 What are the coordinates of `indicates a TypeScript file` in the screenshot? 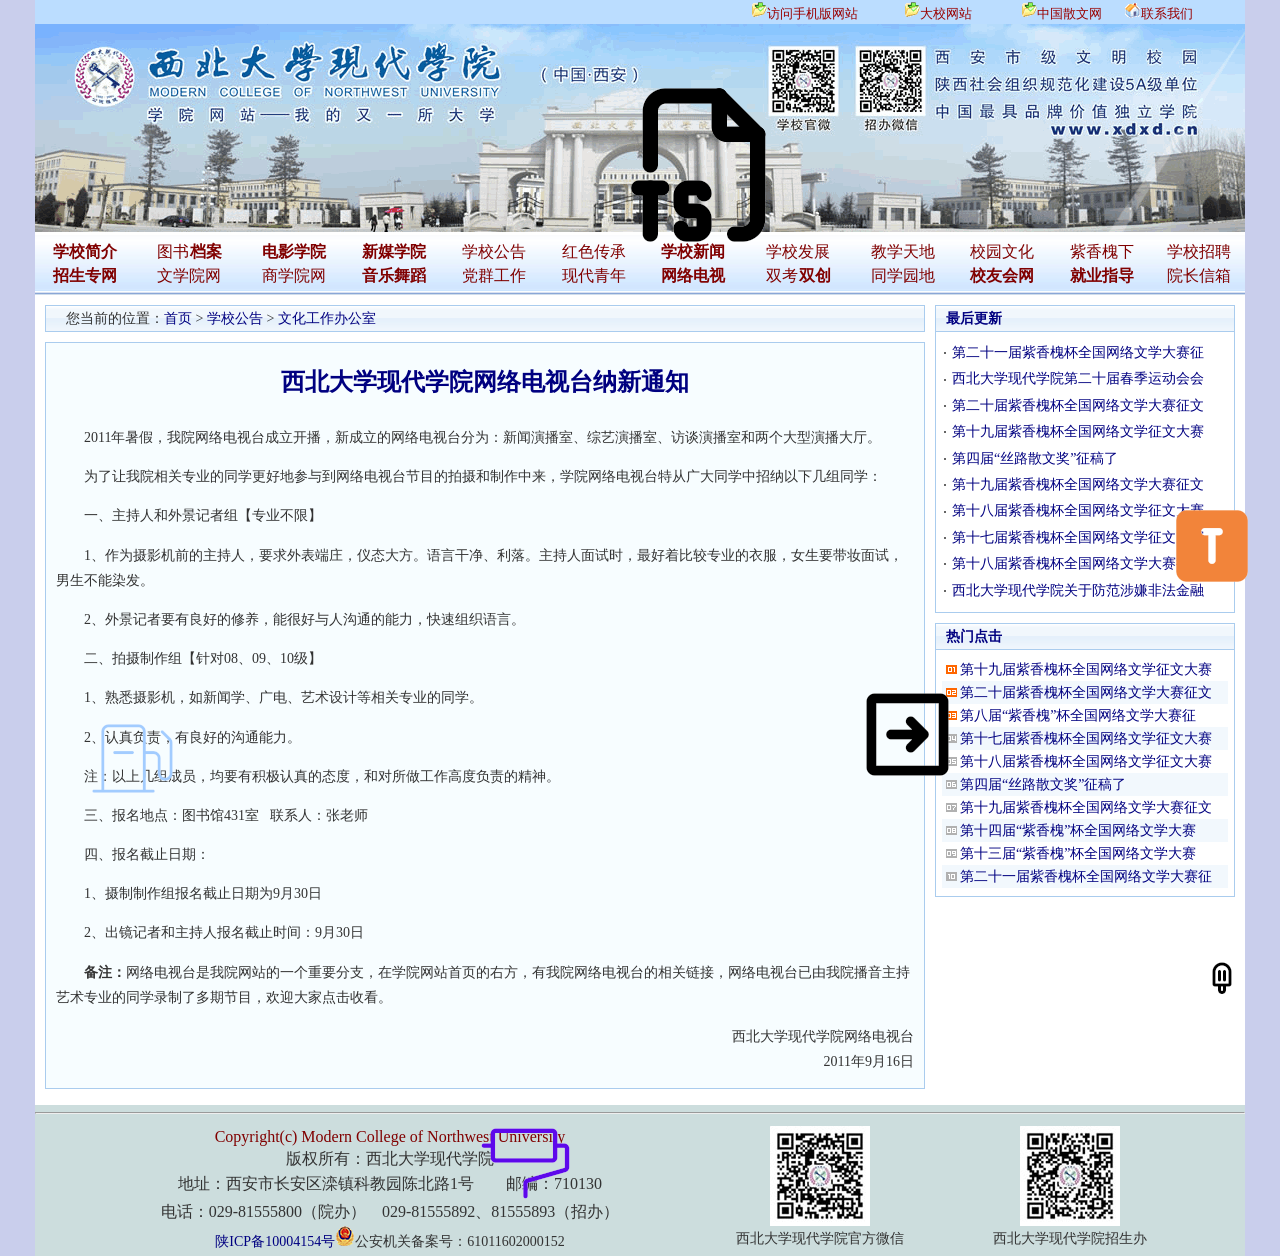 It's located at (704, 165).